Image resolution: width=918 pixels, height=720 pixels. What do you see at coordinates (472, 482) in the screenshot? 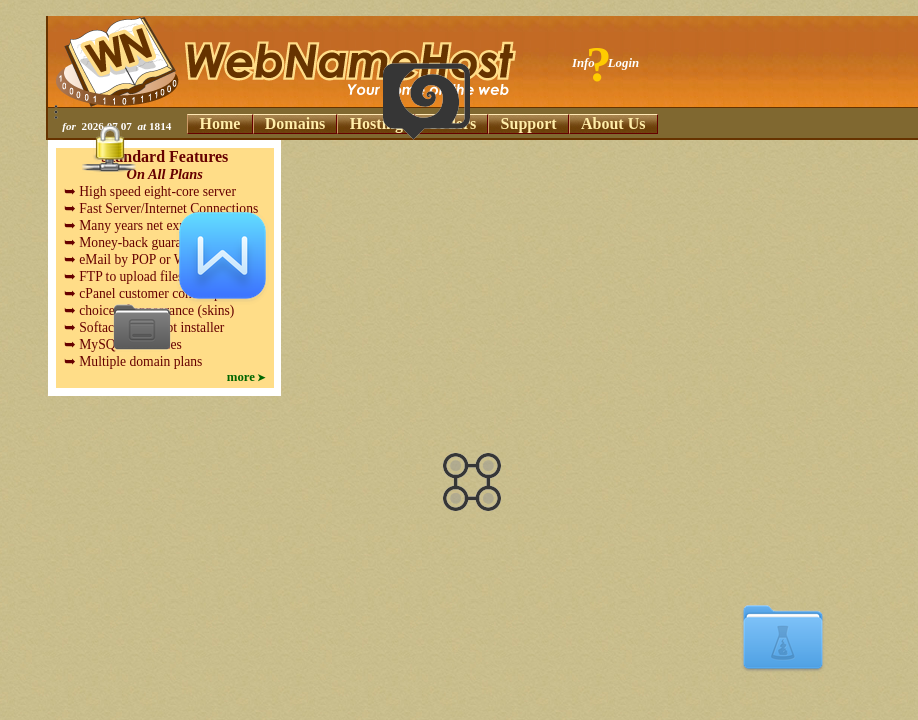
I see `configure hot corners behavior` at bounding box center [472, 482].